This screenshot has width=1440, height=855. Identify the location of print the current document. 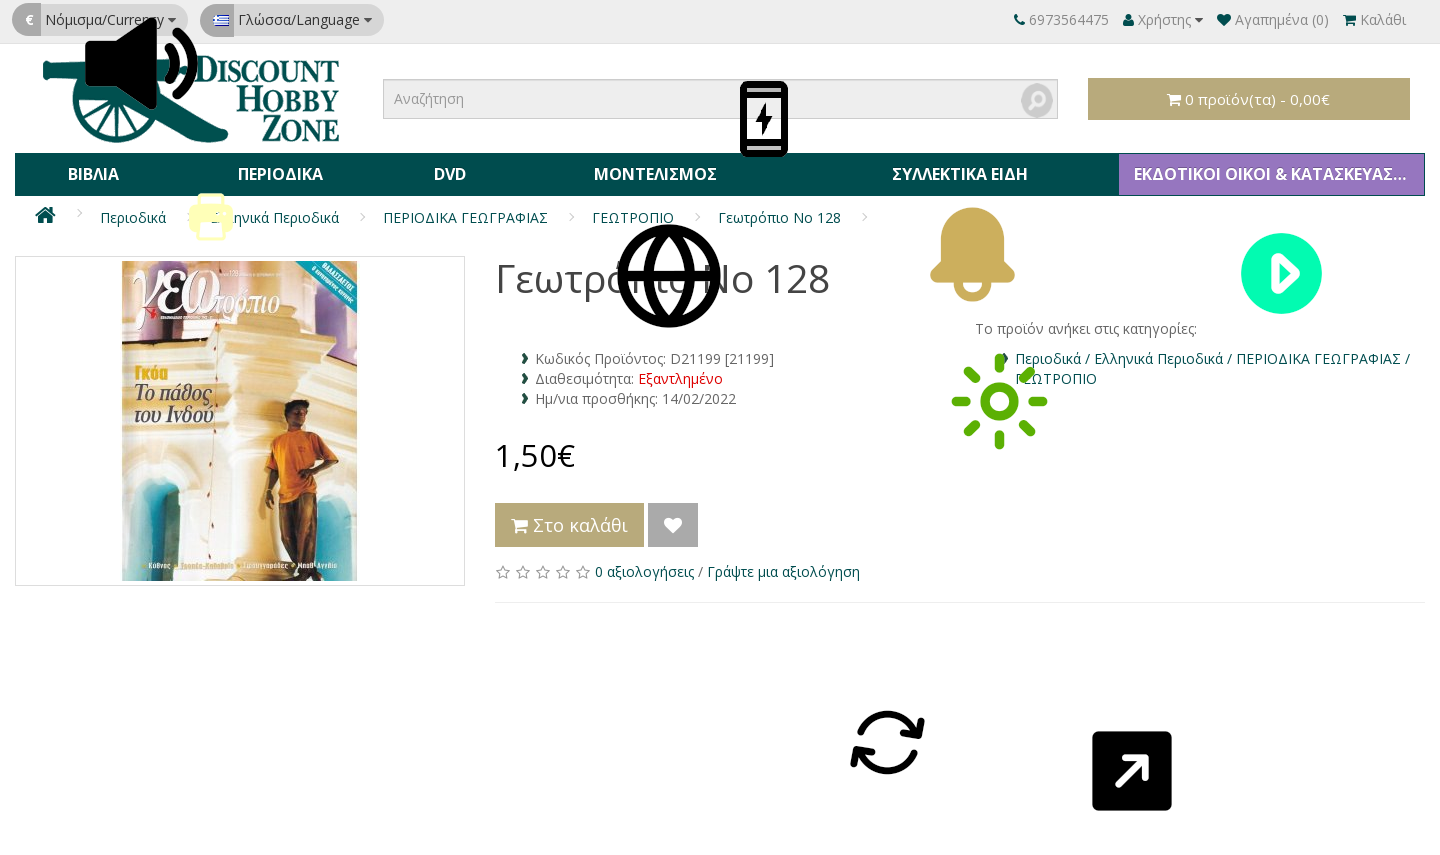
(211, 217).